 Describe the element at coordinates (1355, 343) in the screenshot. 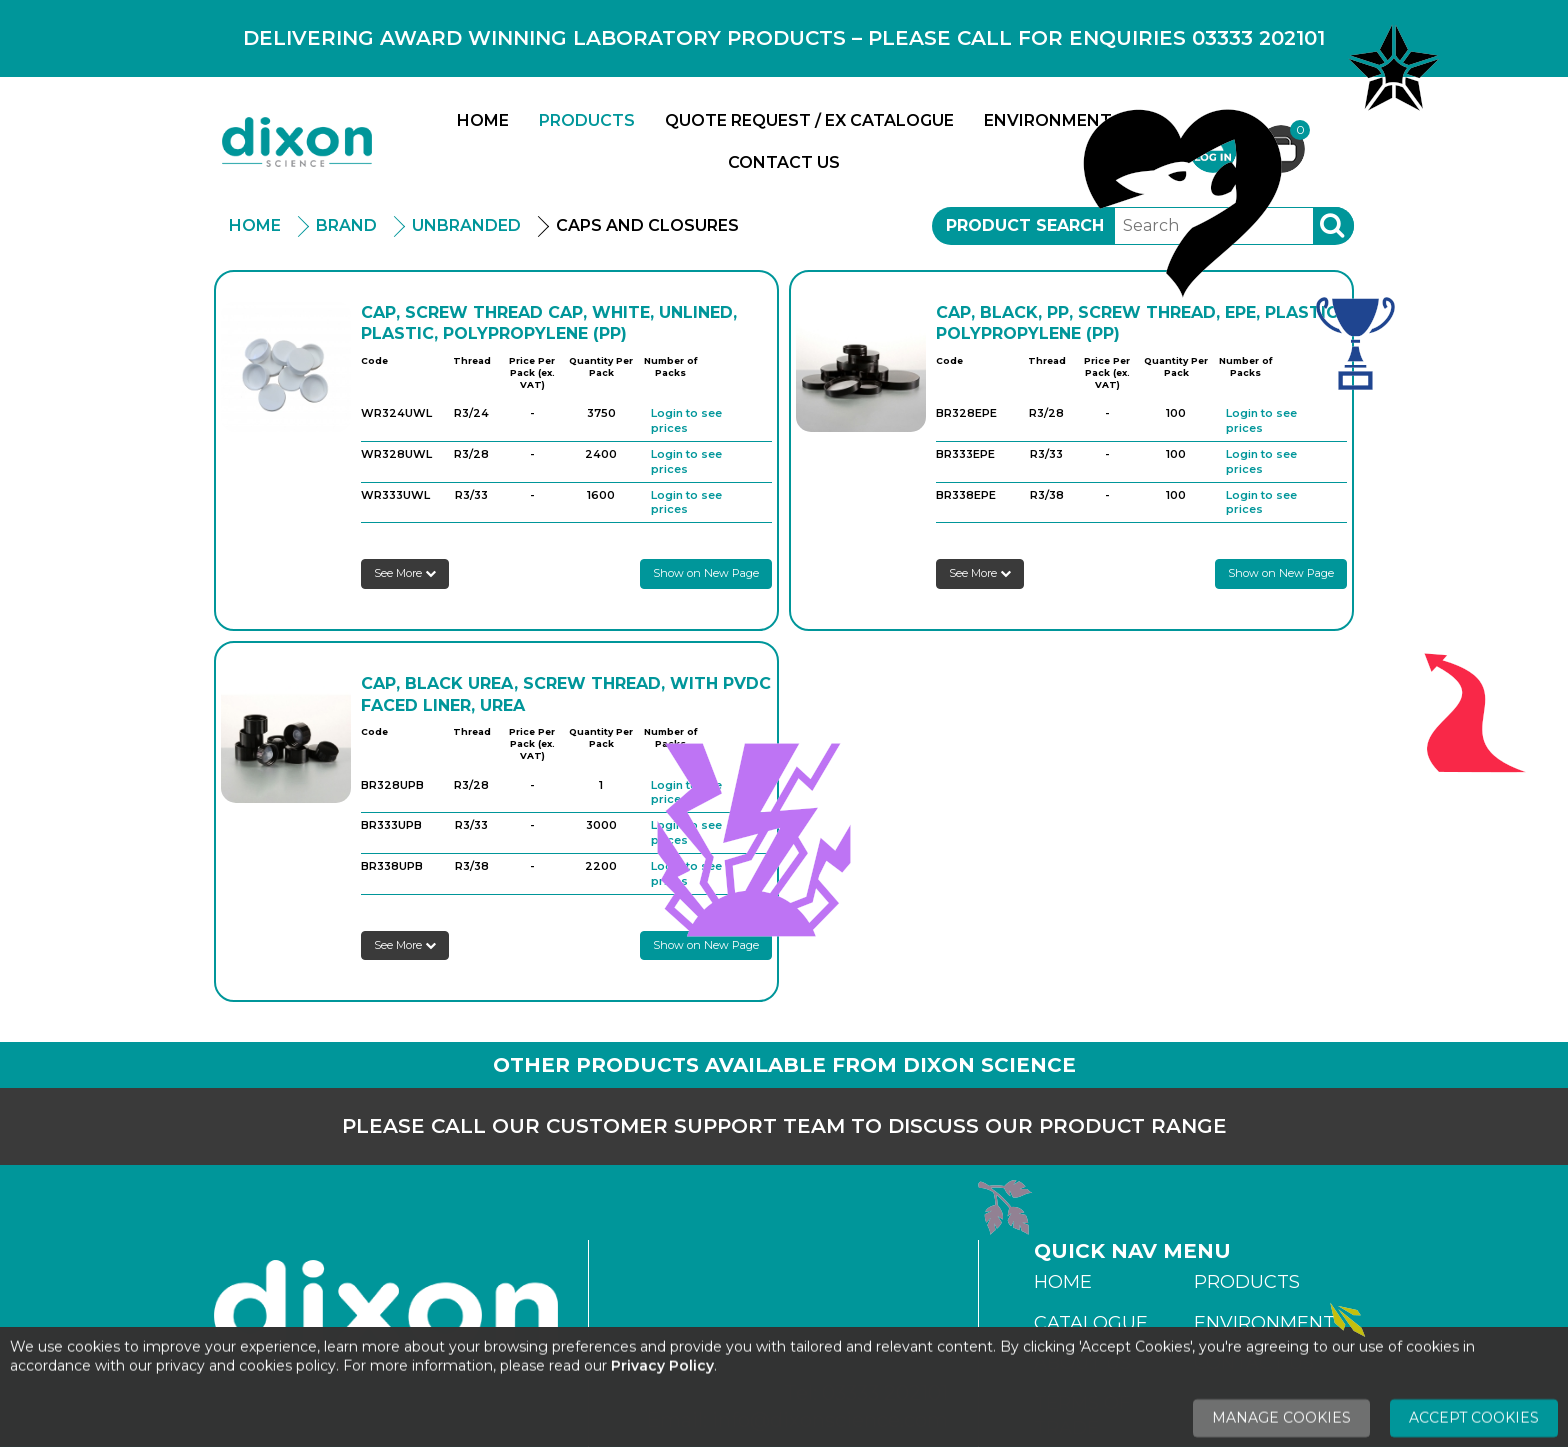

I see `view achievements or awards` at that location.